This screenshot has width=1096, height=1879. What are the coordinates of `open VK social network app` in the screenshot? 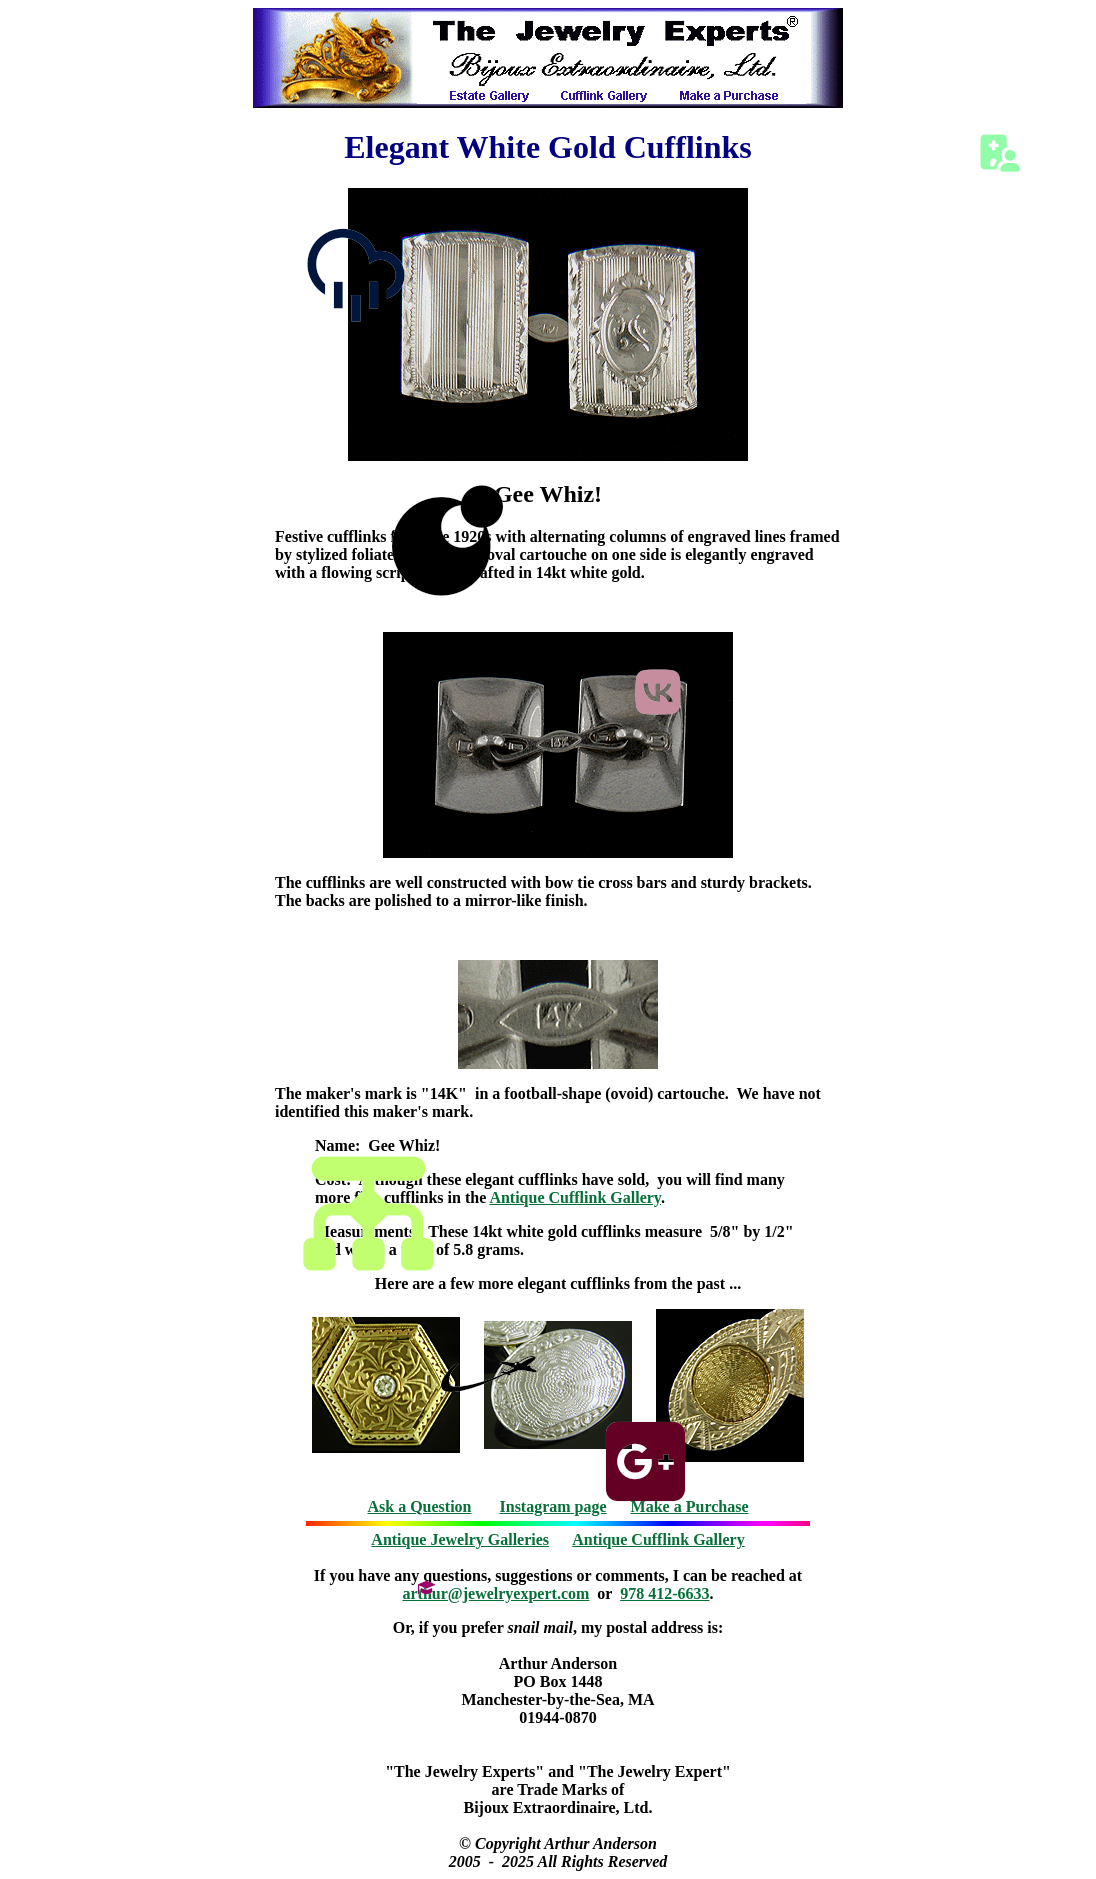 It's located at (658, 692).